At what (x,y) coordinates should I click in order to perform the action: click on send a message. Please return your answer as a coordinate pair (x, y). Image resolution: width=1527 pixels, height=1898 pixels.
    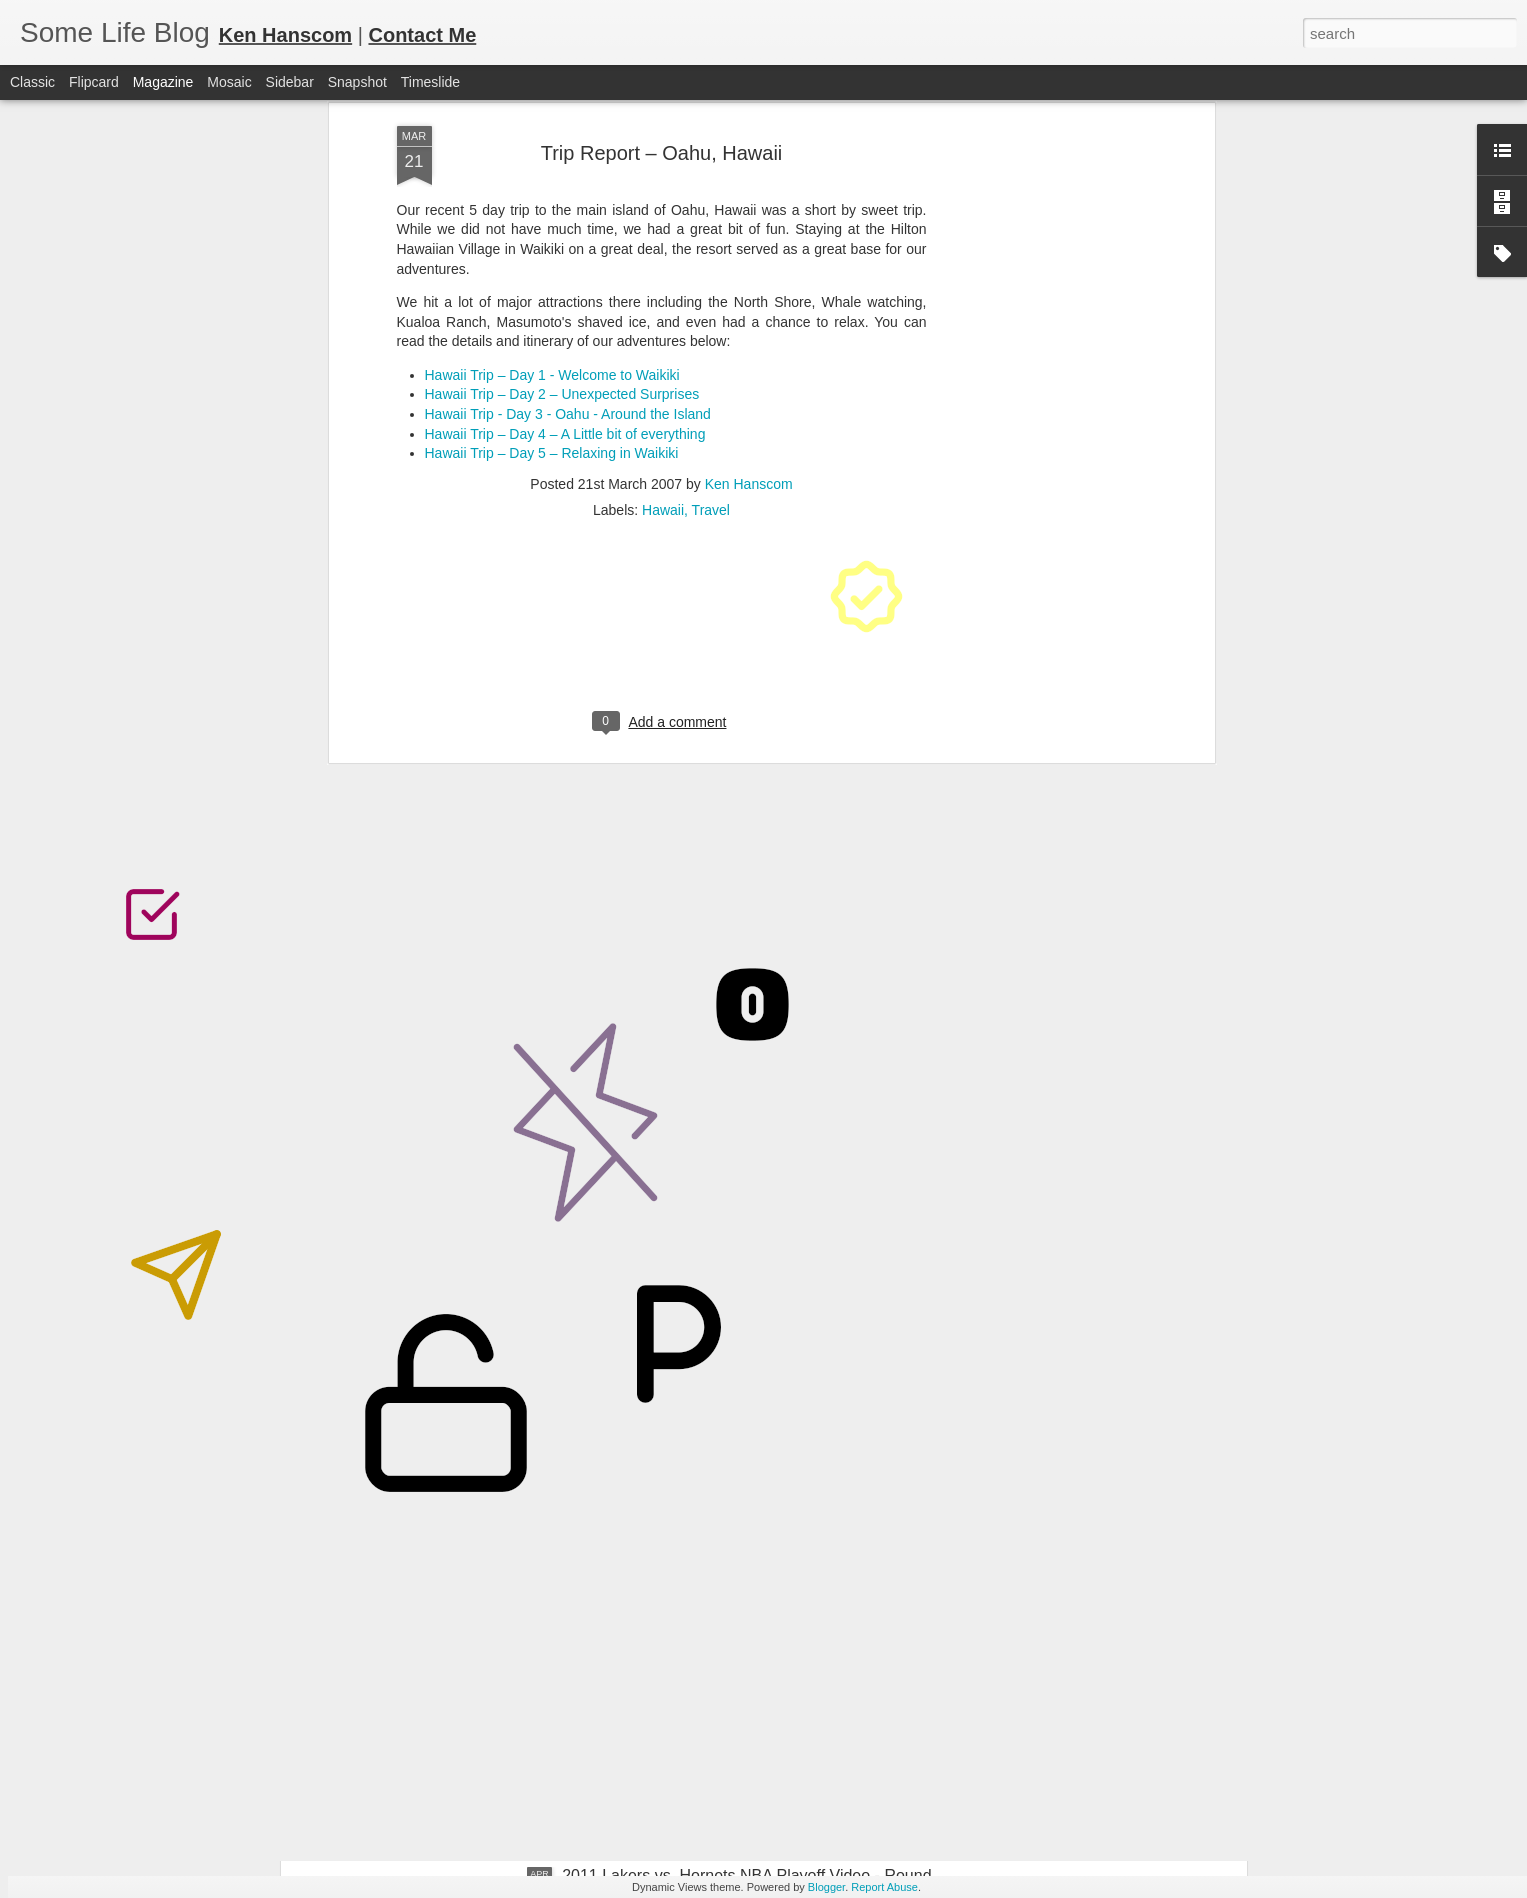
    Looking at the image, I should click on (176, 1275).